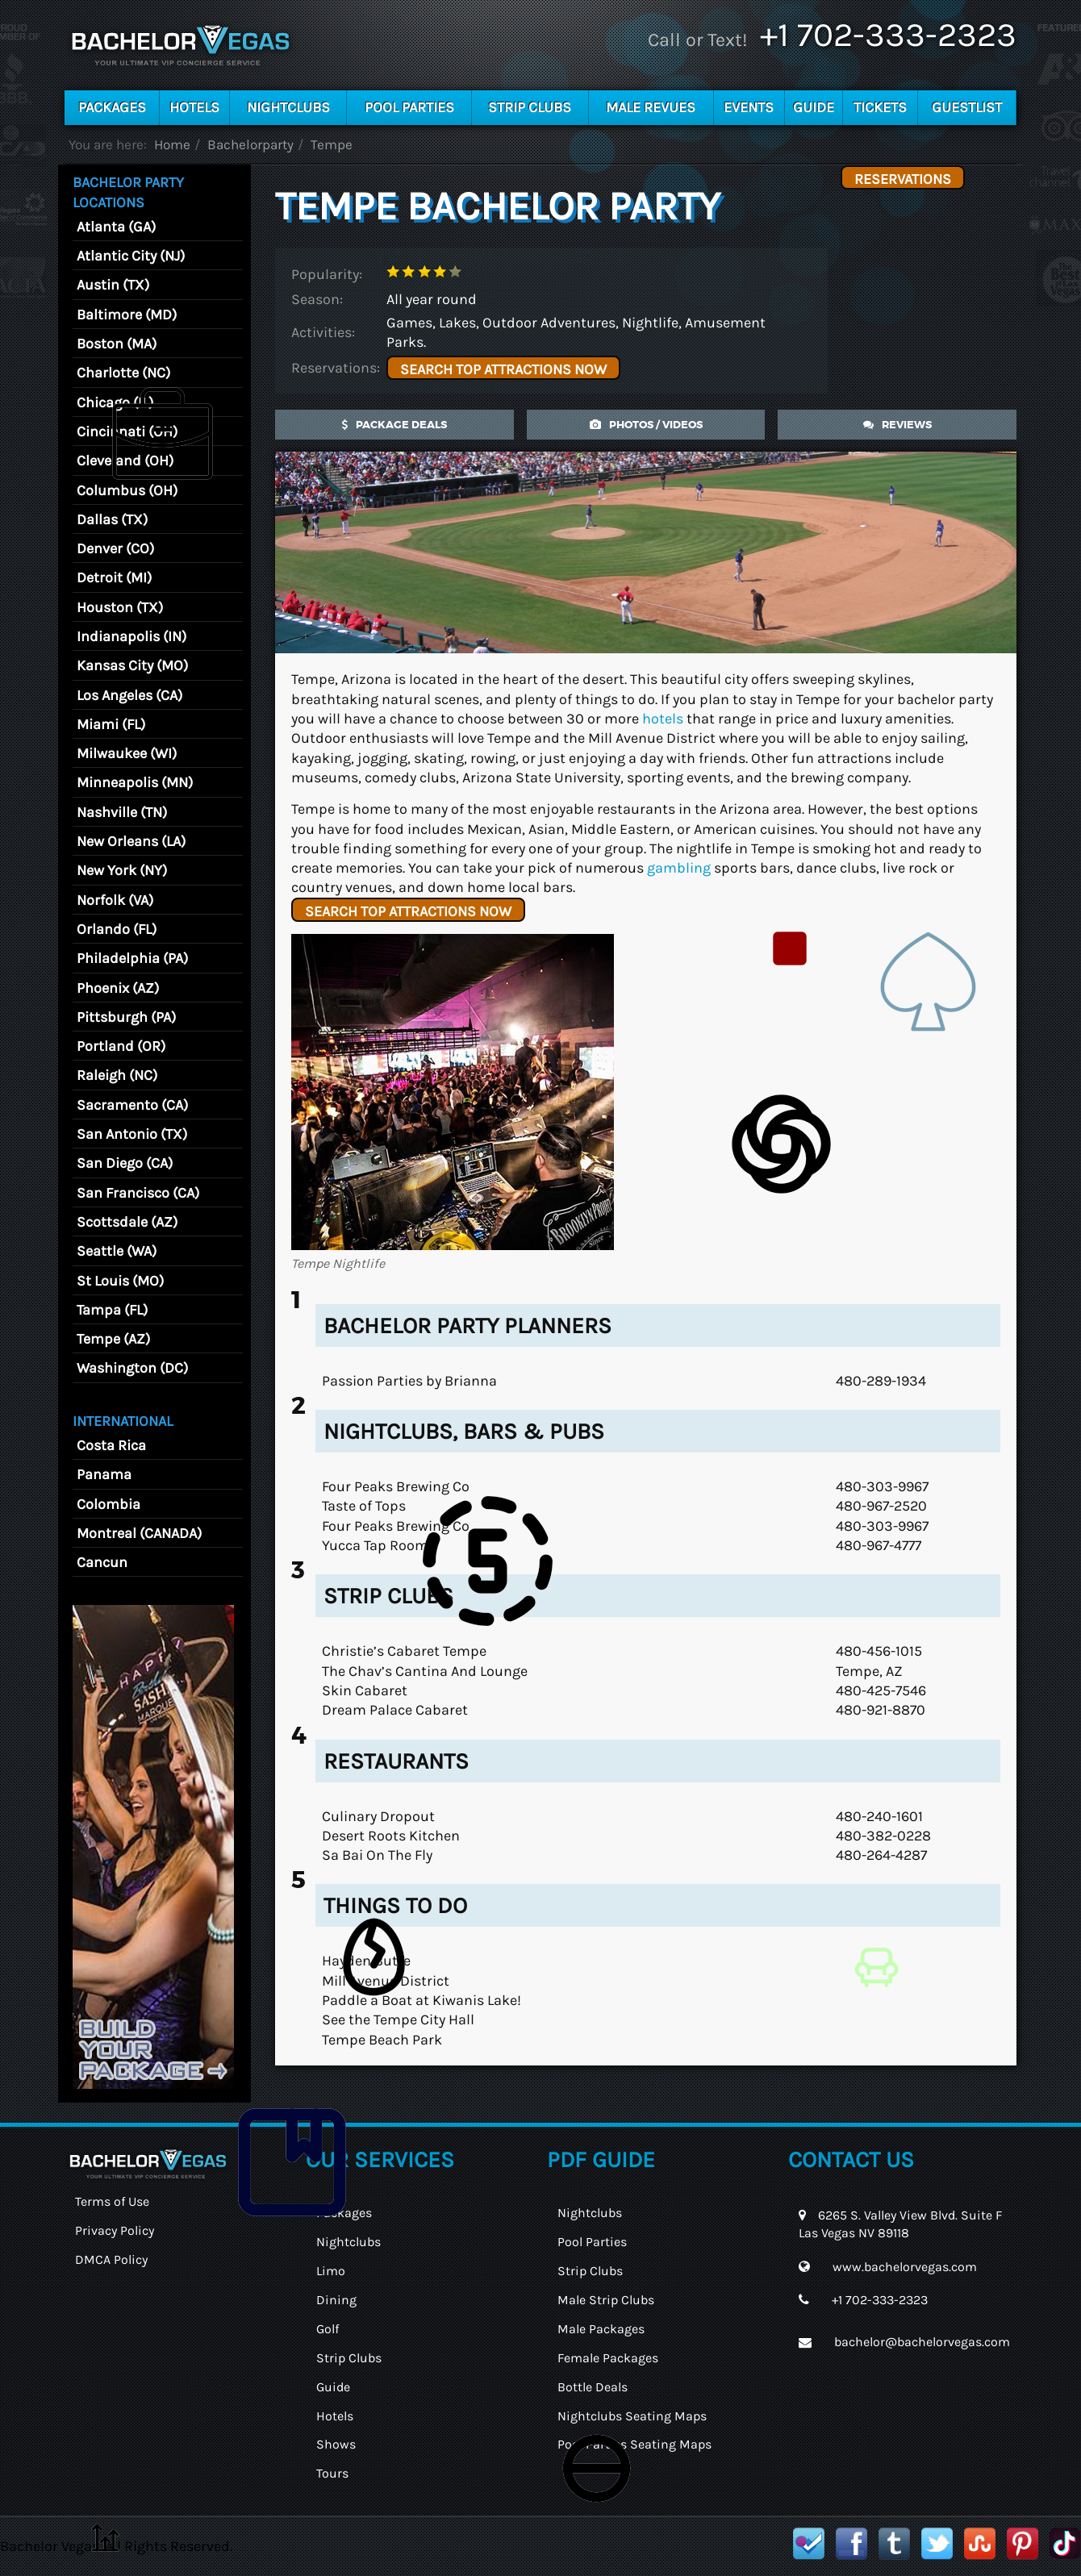 The width and height of the screenshot is (1081, 2576). I want to click on step 5 of a multi-step process, so click(487, 1561).